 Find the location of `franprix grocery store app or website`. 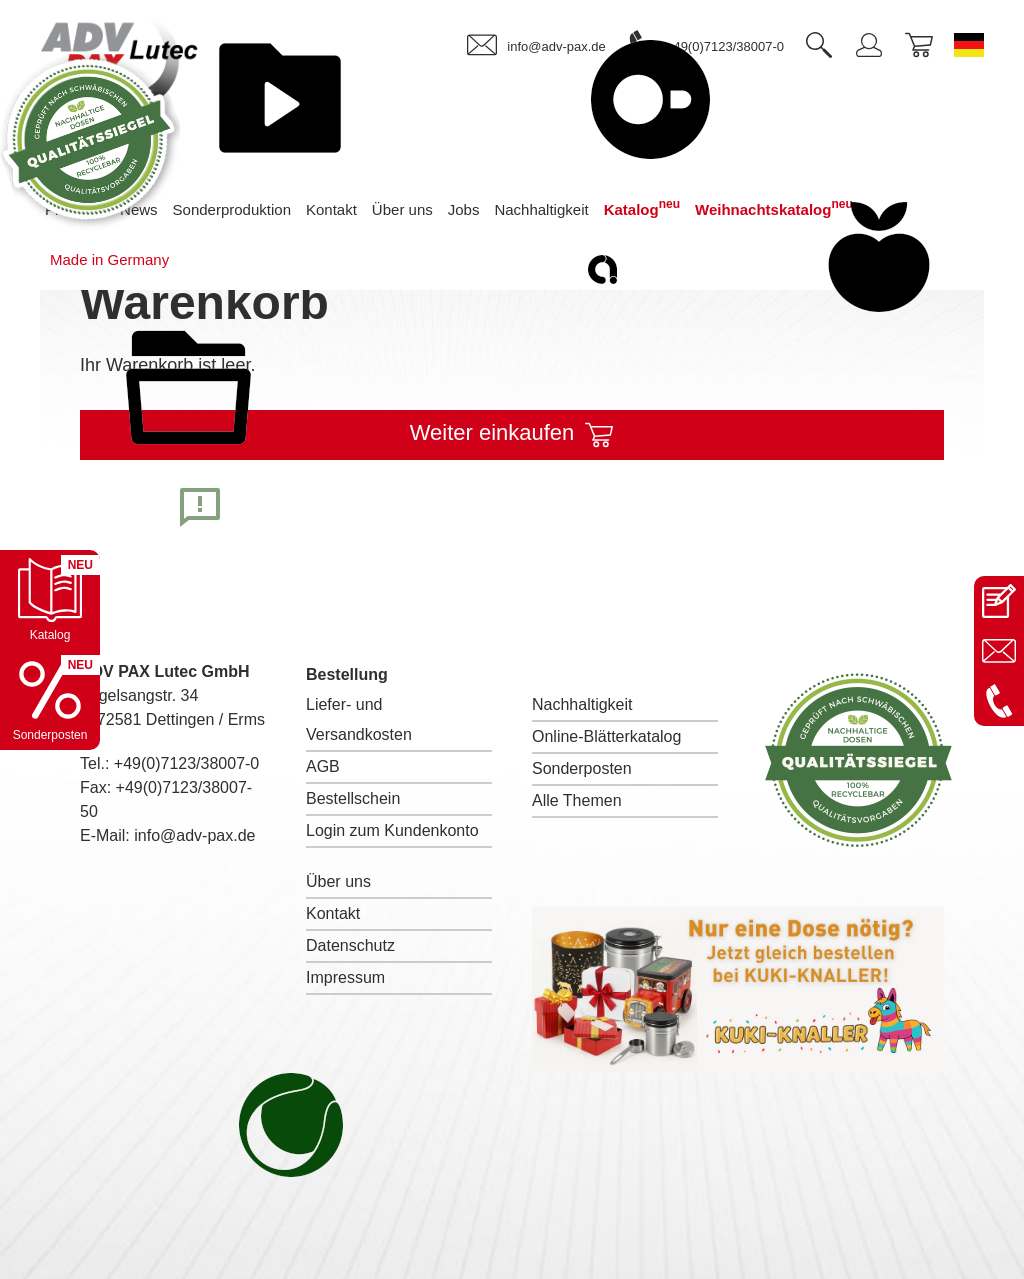

franprix grocery store app or website is located at coordinates (879, 257).